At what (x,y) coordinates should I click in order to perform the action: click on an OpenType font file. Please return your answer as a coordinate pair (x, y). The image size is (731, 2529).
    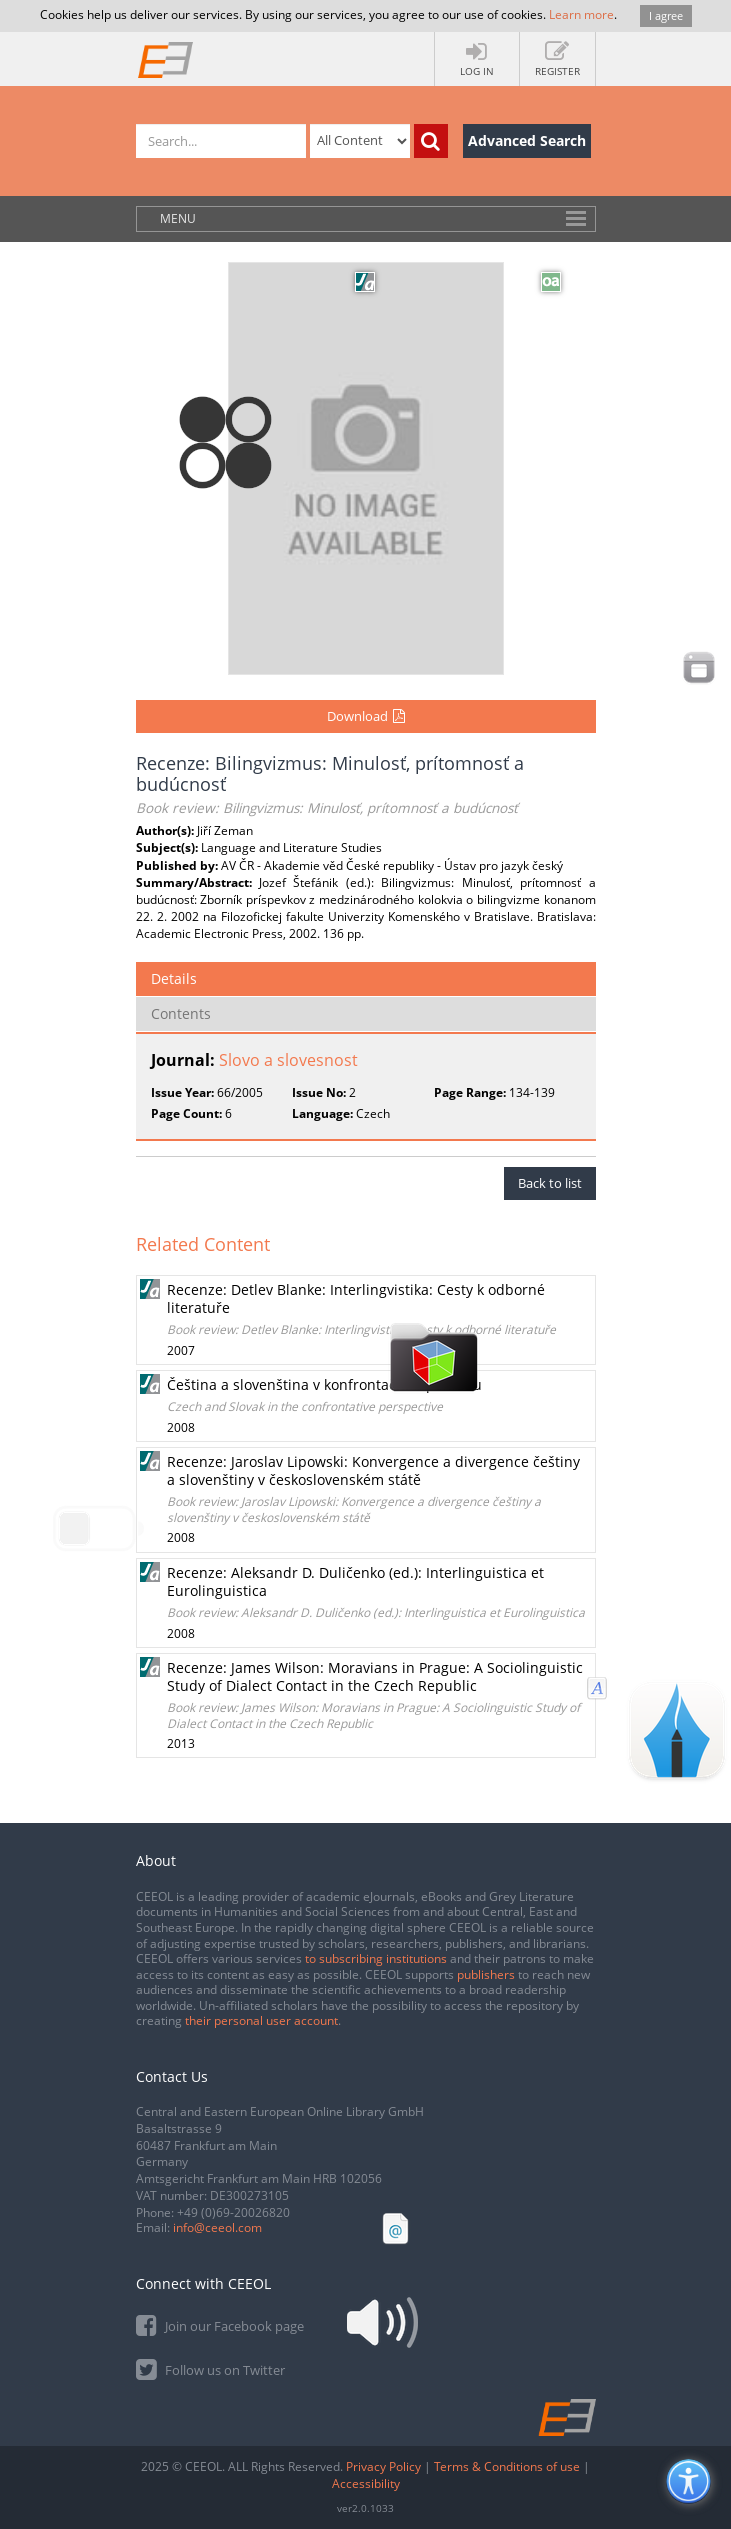
    Looking at the image, I should click on (597, 1688).